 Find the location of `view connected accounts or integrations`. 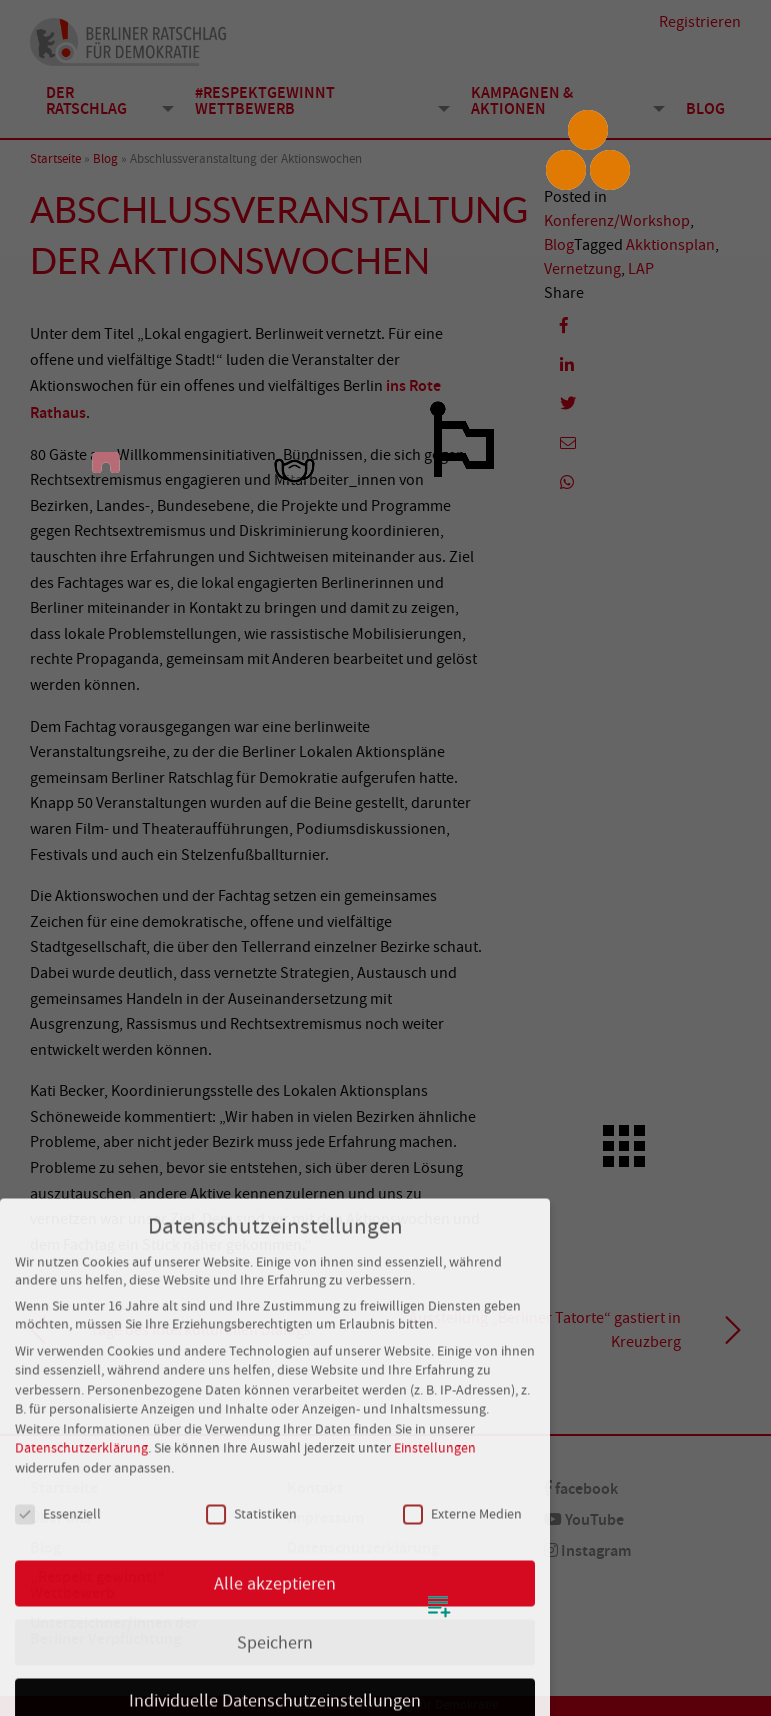

view connected accounts or integrations is located at coordinates (588, 150).